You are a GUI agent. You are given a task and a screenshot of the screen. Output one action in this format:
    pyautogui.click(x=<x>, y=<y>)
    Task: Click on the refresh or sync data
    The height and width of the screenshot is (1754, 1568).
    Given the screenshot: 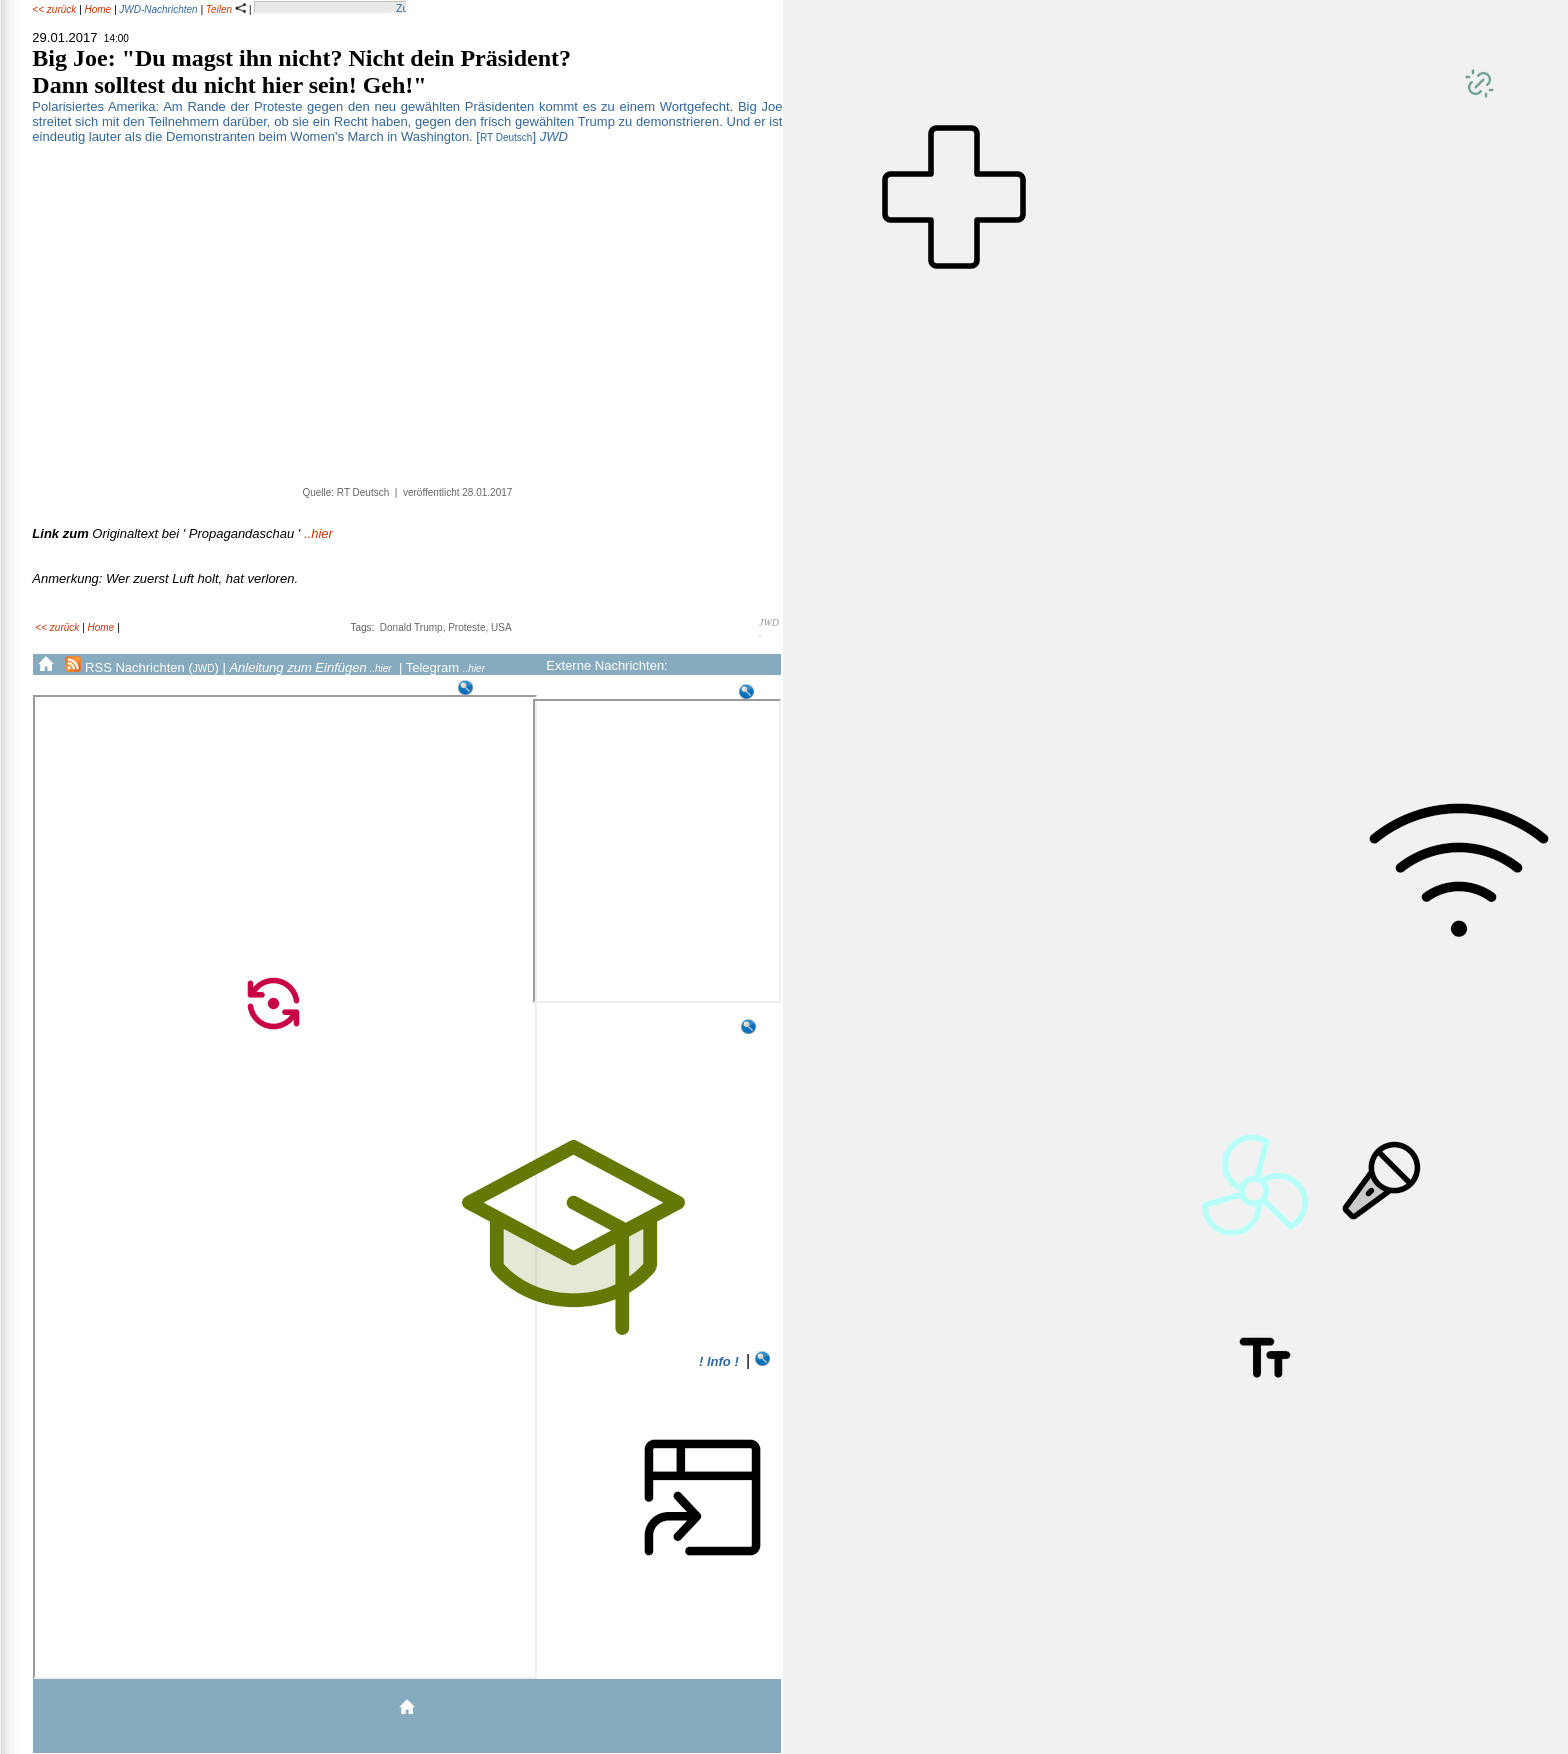 What is the action you would take?
    pyautogui.click(x=273, y=1003)
    